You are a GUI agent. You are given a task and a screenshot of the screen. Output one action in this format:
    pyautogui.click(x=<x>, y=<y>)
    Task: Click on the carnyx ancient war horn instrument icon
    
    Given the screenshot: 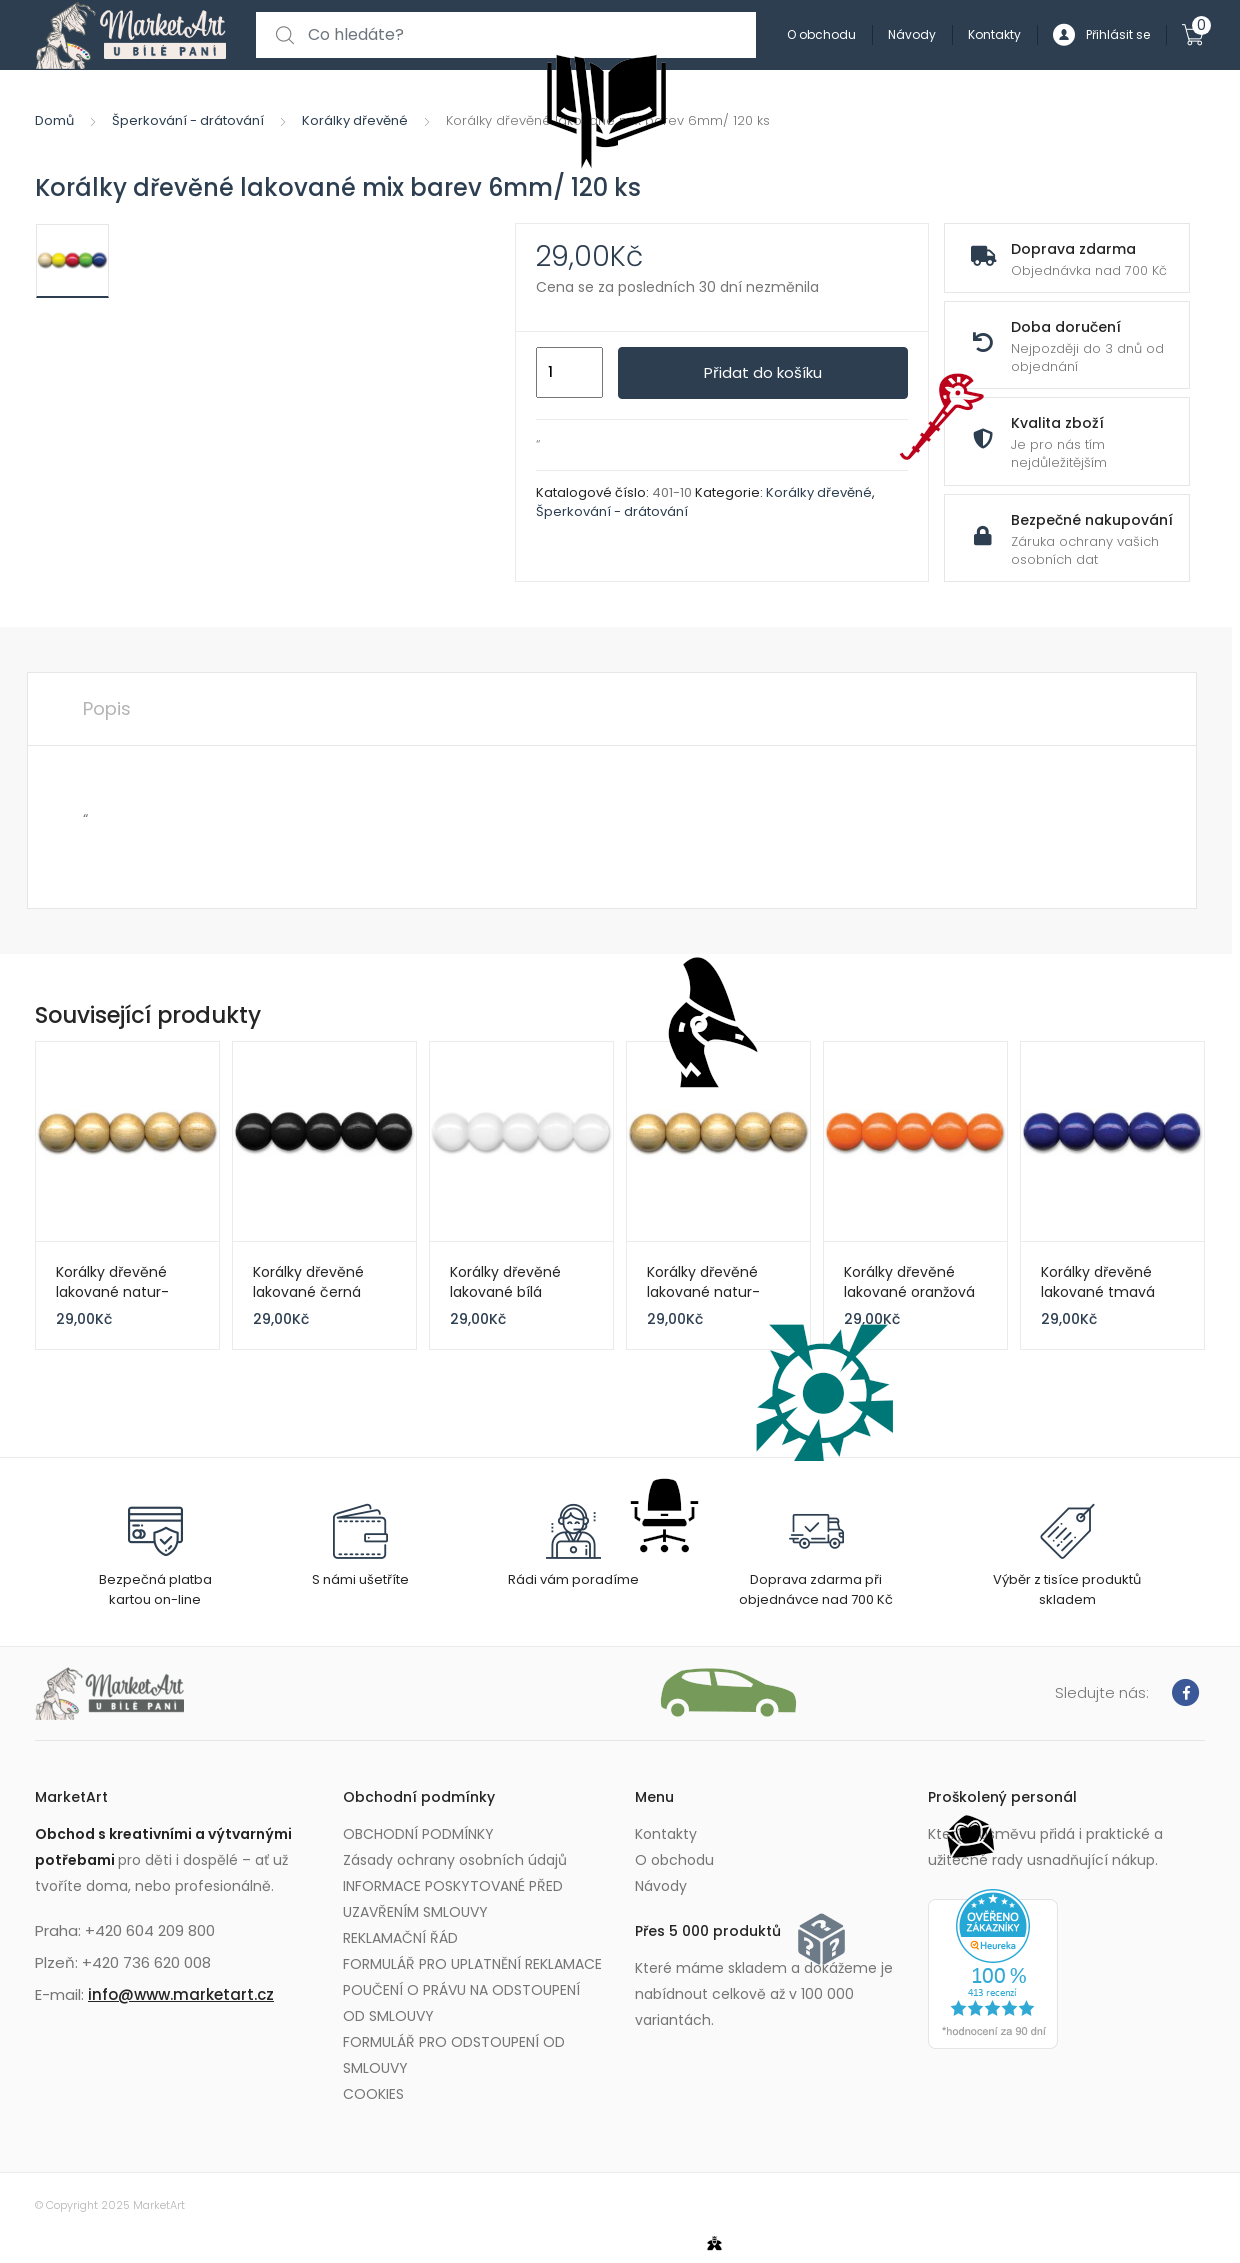 What is the action you would take?
    pyautogui.click(x=939, y=416)
    